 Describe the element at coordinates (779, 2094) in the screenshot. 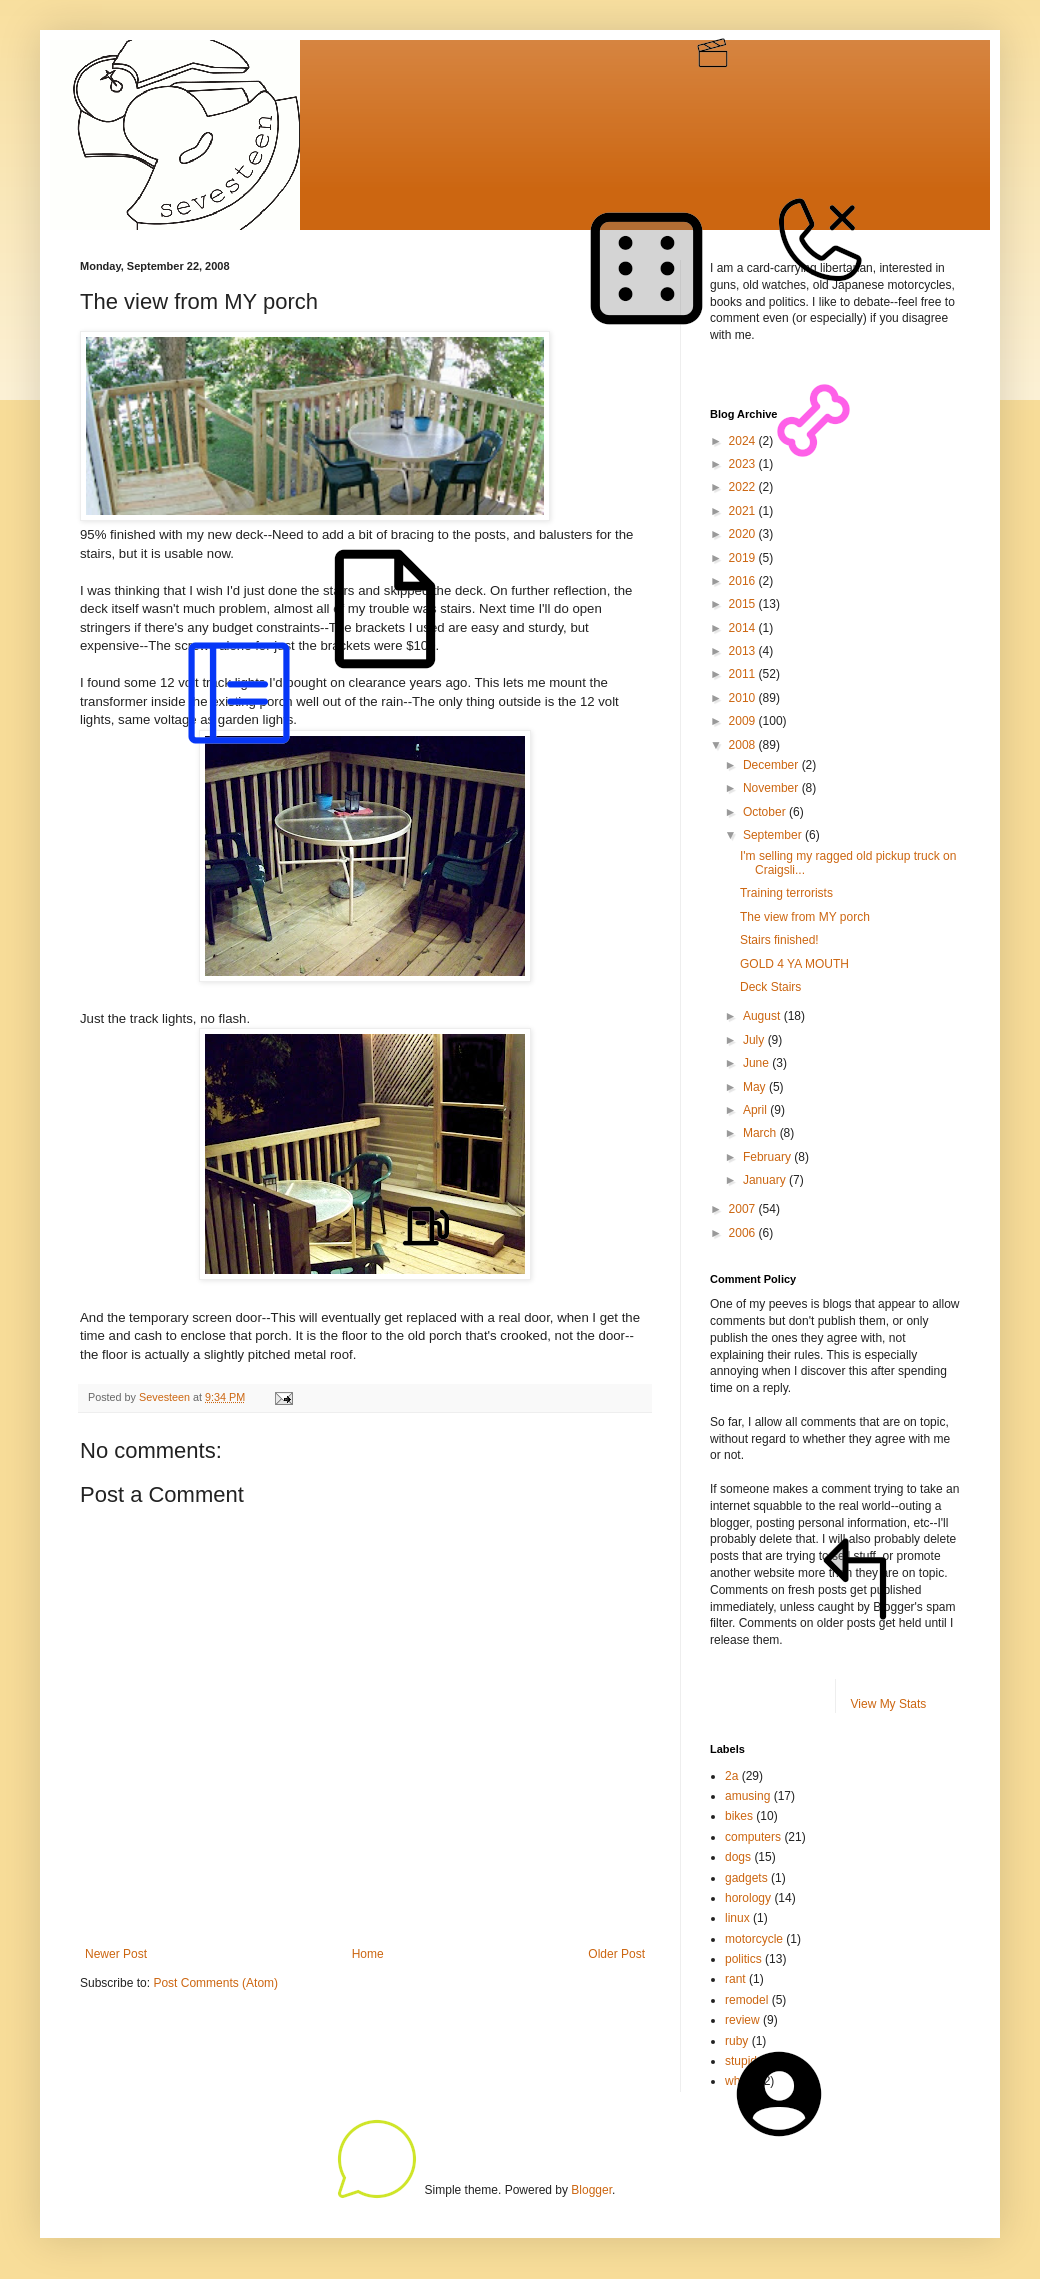

I see `access your profile or account settings` at that location.